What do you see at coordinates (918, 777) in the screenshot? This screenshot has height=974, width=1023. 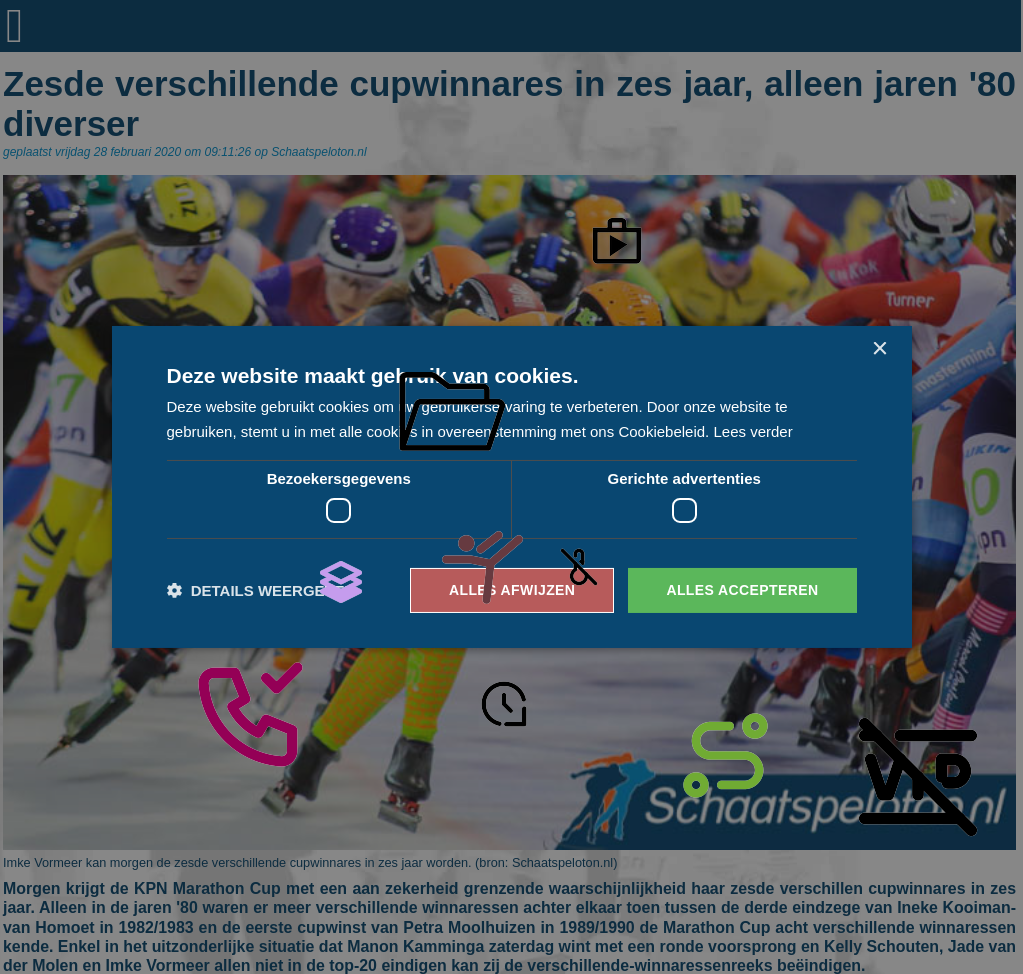 I see `vip status is currently inactive or disabled` at bounding box center [918, 777].